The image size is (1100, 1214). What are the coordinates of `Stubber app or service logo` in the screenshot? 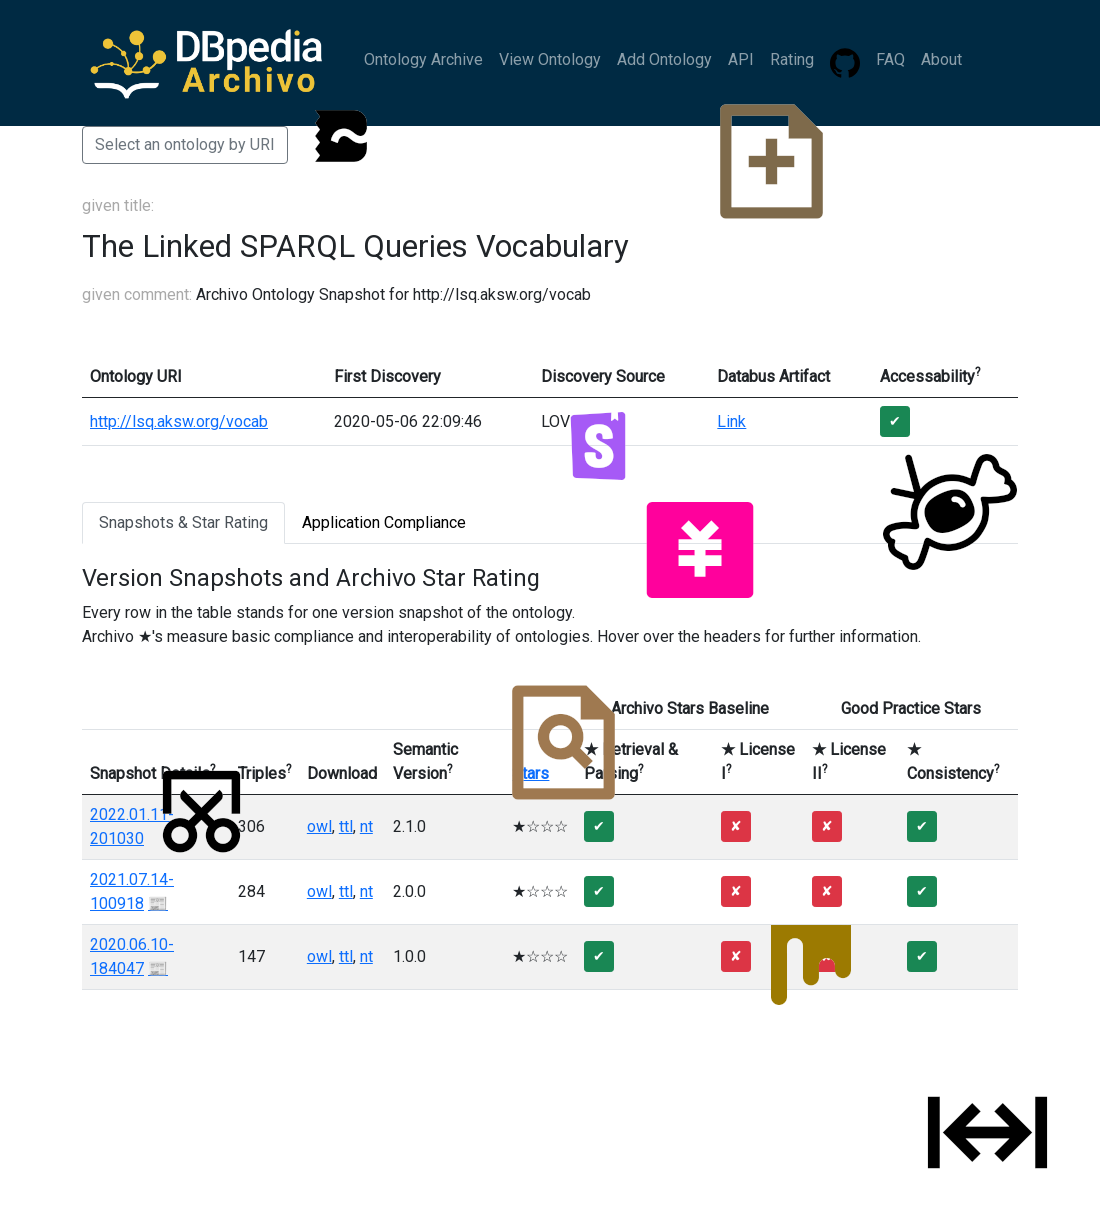 It's located at (341, 136).